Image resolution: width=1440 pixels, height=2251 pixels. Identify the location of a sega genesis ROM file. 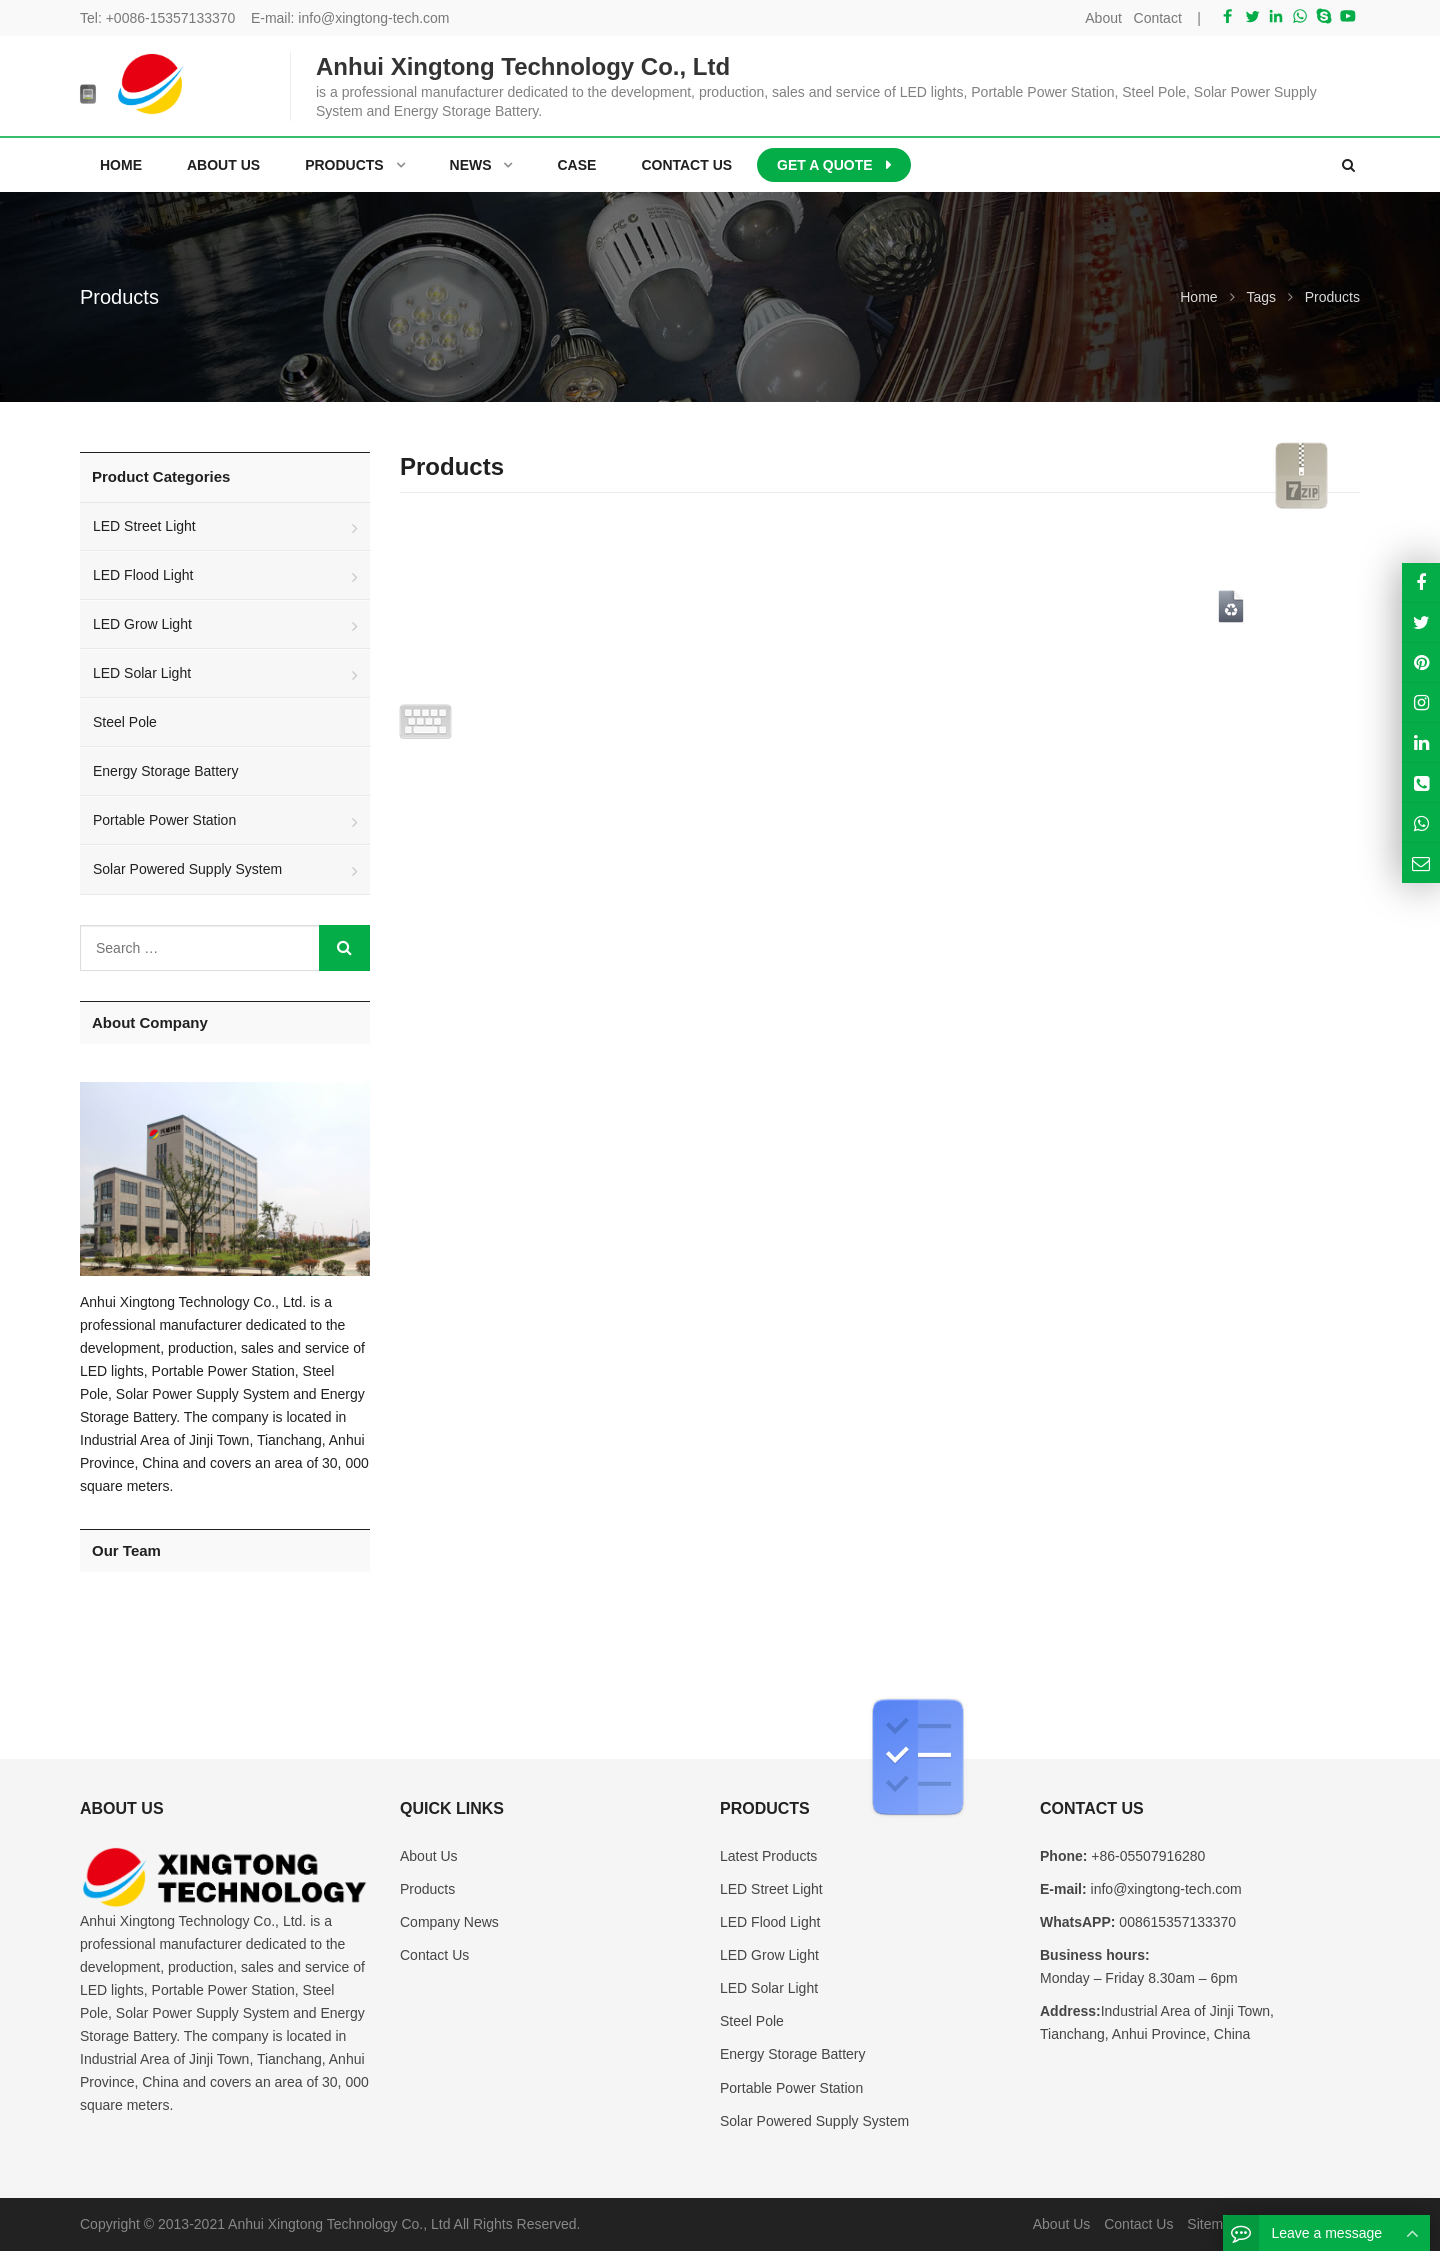
(88, 94).